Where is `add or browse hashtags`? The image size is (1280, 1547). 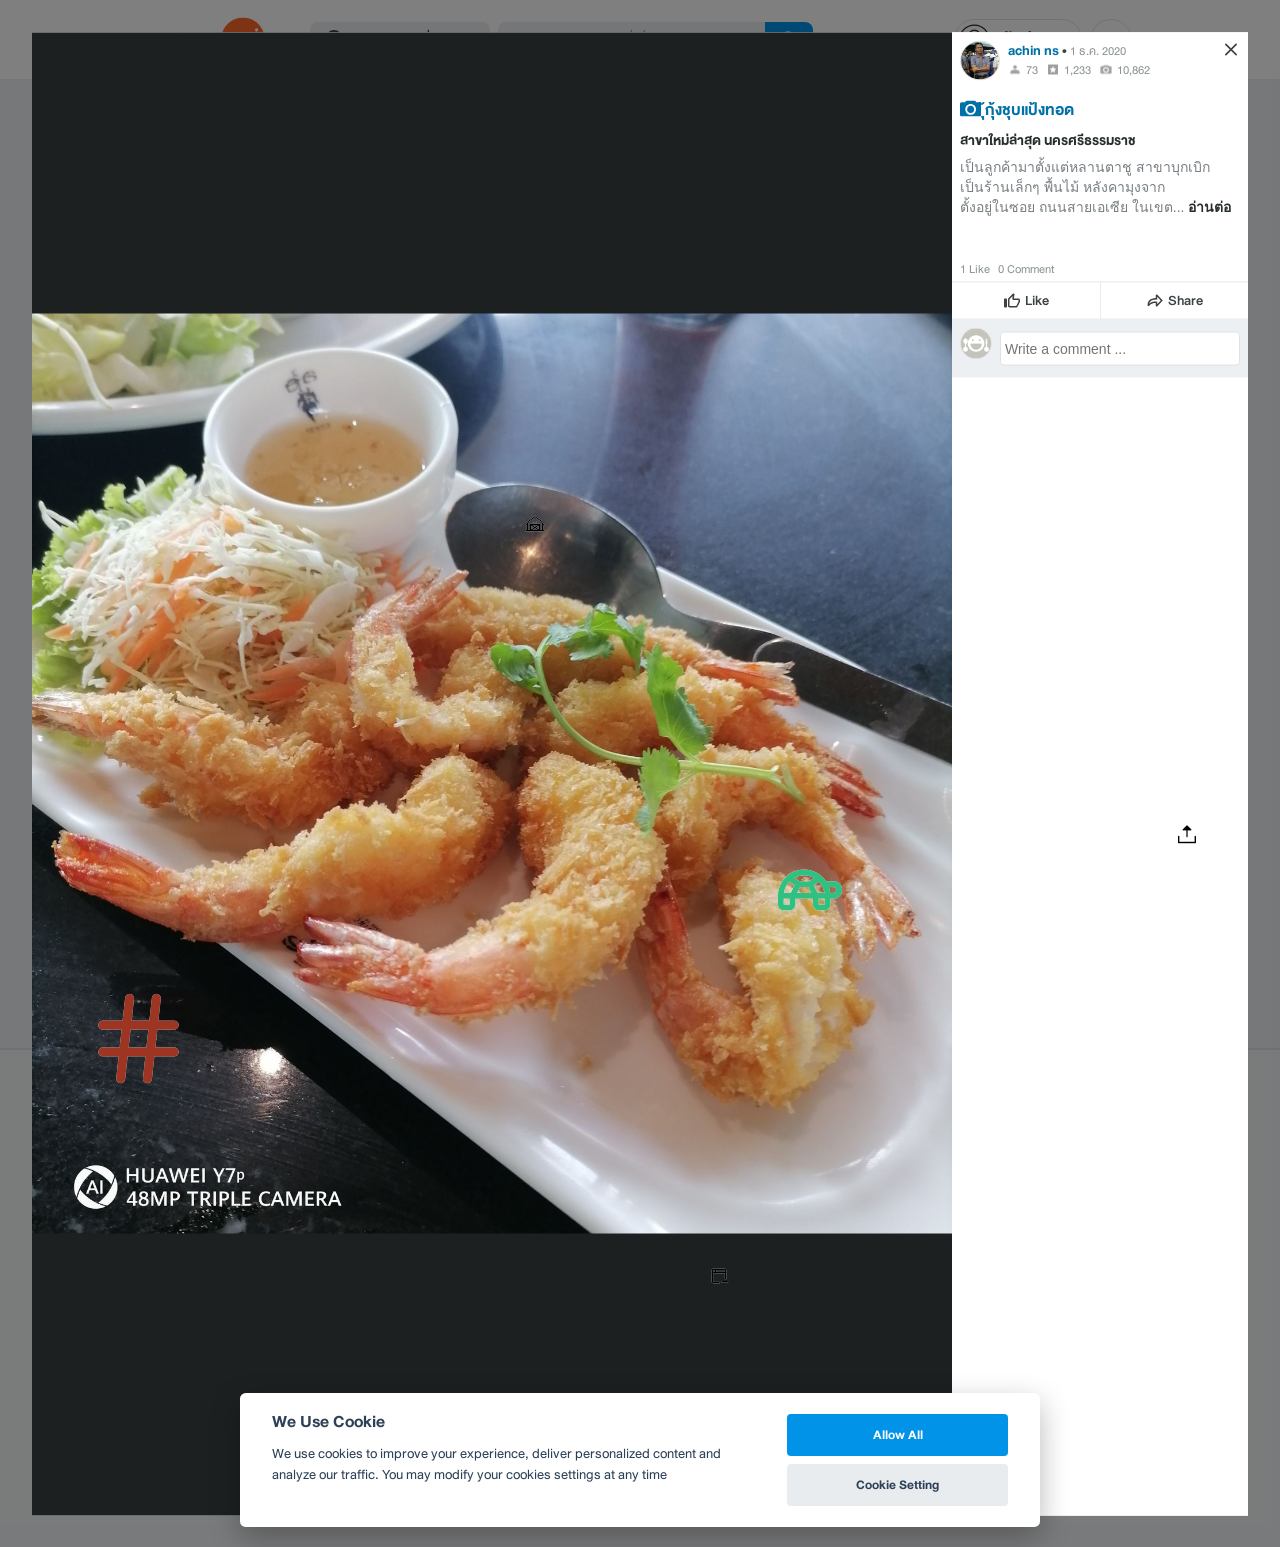 add or browse hashtags is located at coordinates (138, 1038).